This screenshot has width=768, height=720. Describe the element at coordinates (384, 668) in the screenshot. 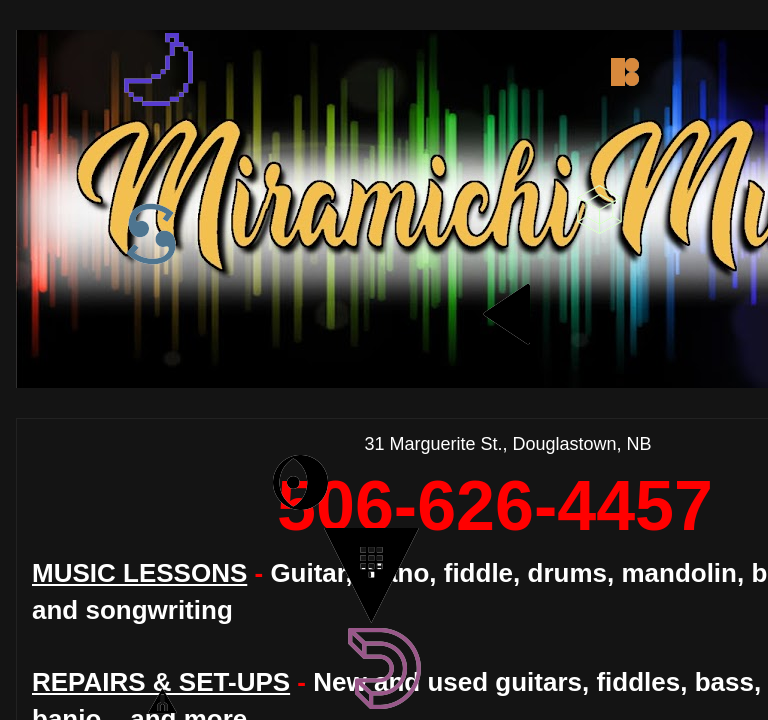

I see `open the Dailymotion app` at that location.